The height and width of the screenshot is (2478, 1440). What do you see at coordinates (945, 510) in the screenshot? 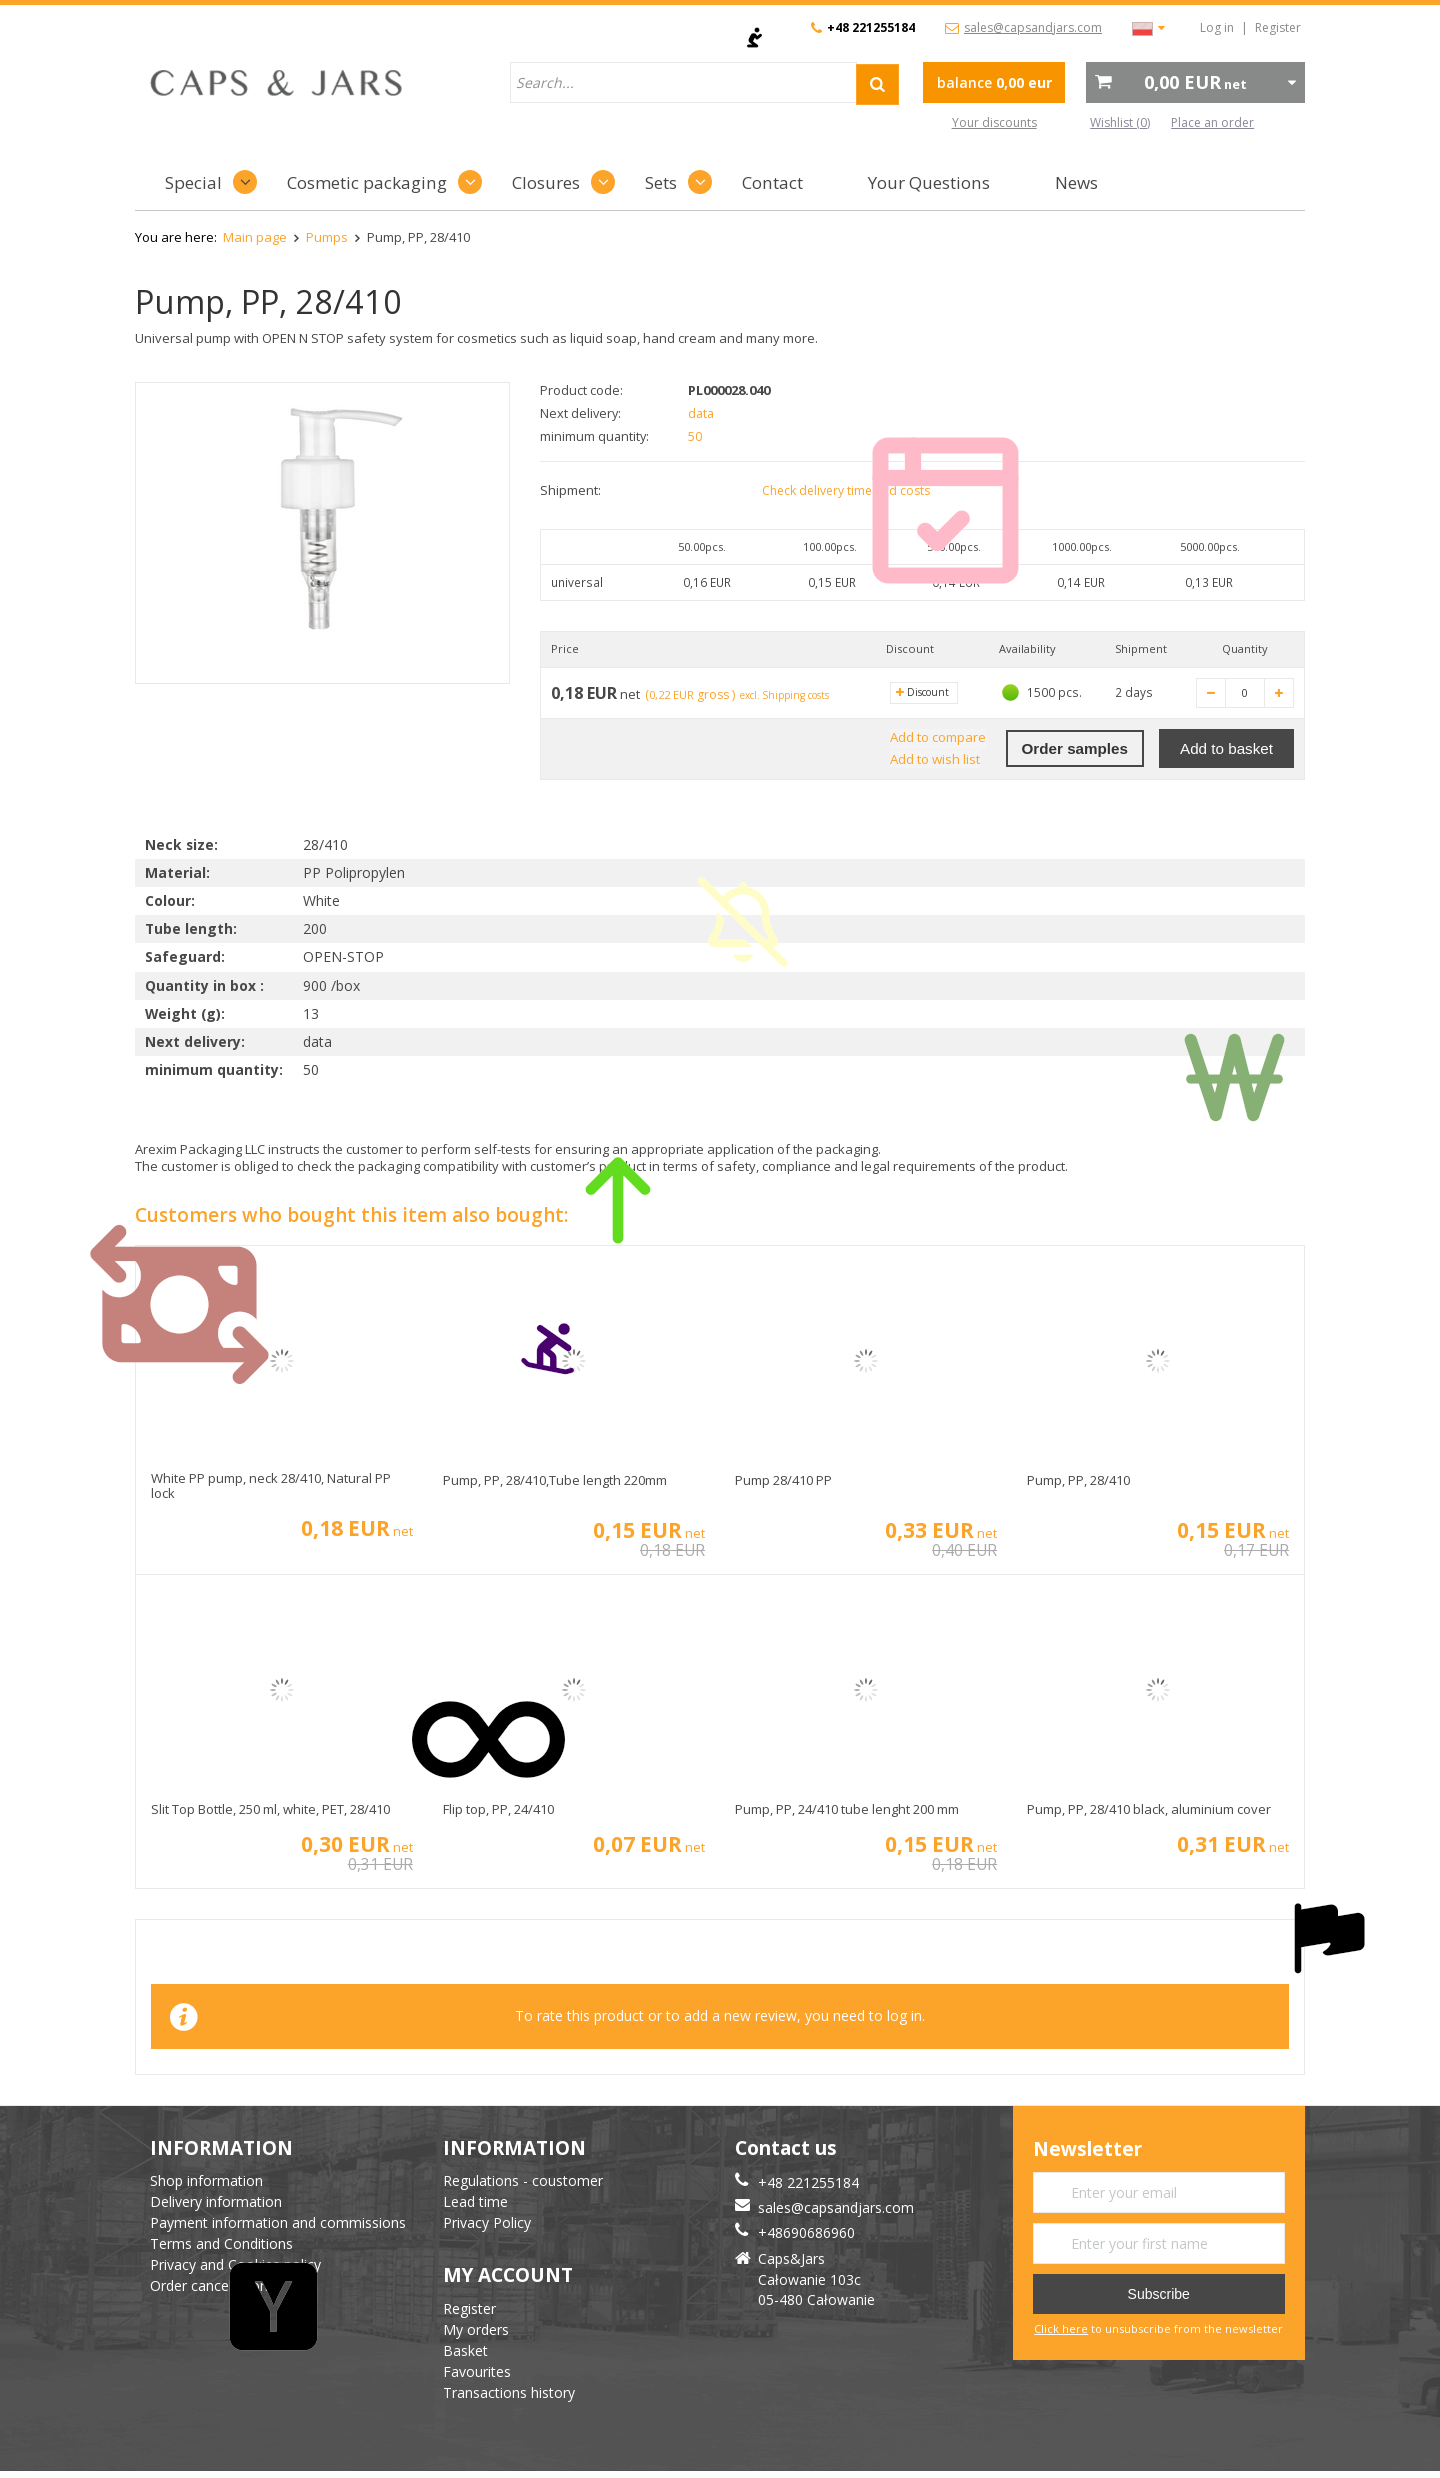
I see `browser verification complete` at bounding box center [945, 510].